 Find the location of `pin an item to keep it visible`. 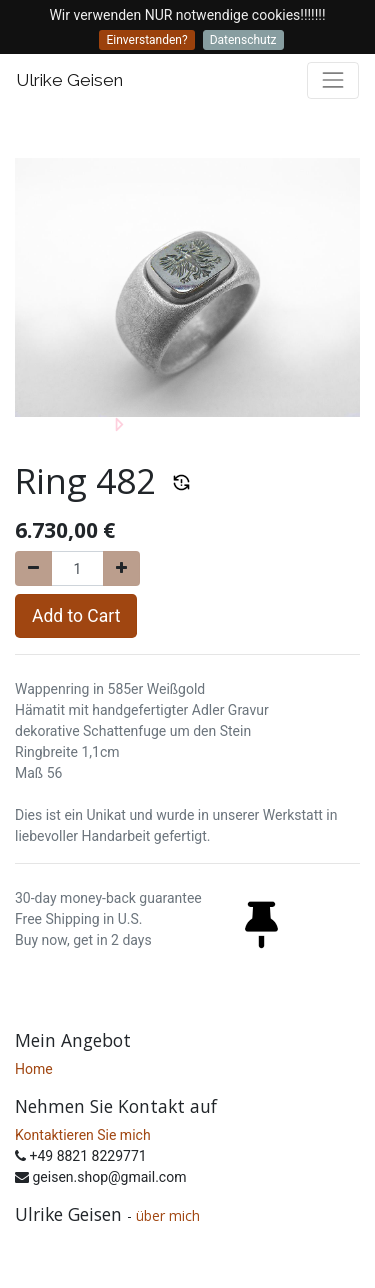

pin an item to keep it visible is located at coordinates (261, 923).